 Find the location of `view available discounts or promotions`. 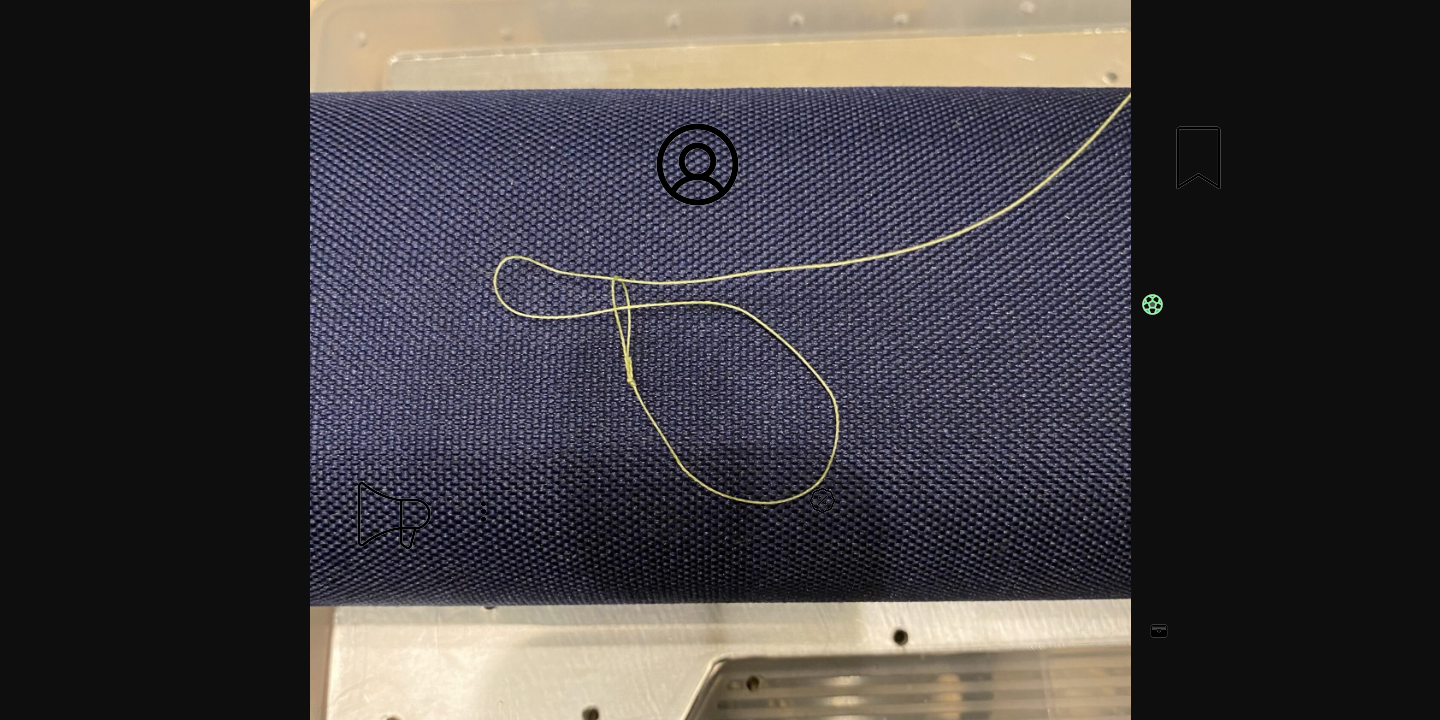

view available discounts or promotions is located at coordinates (822, 500).